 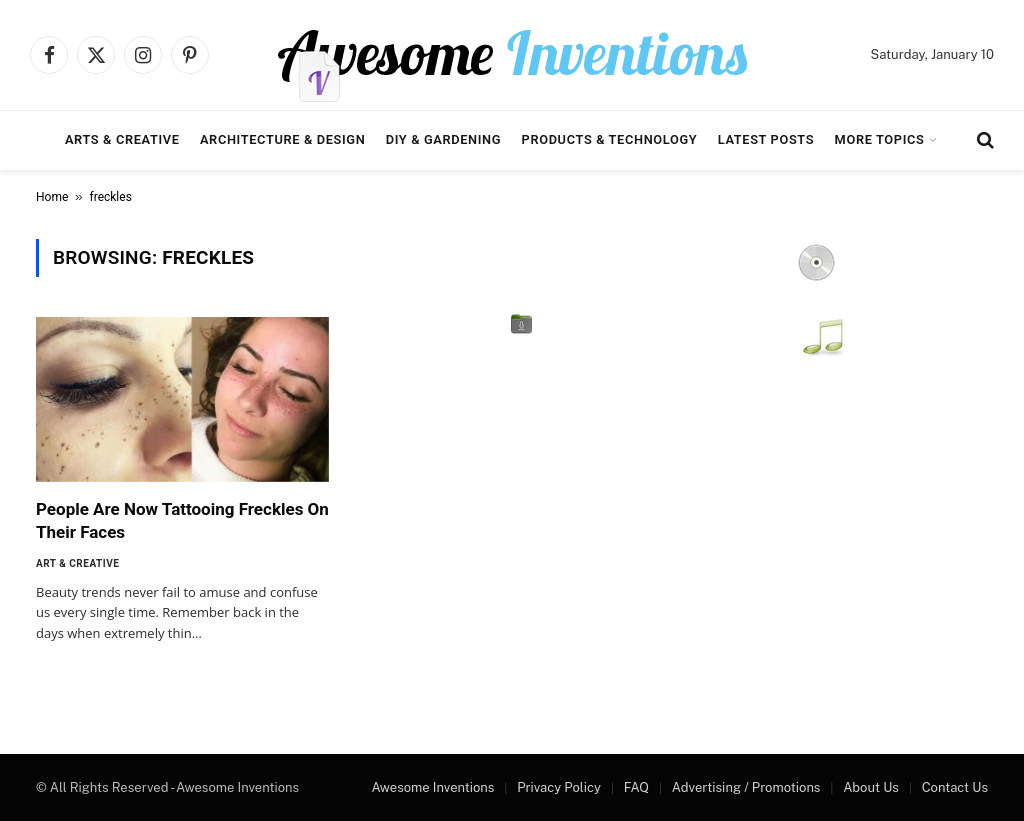 What do you see at coordinates (521, 323) in the screenshot?
I see `access your downloads folder` at bounding box center [521, 323].